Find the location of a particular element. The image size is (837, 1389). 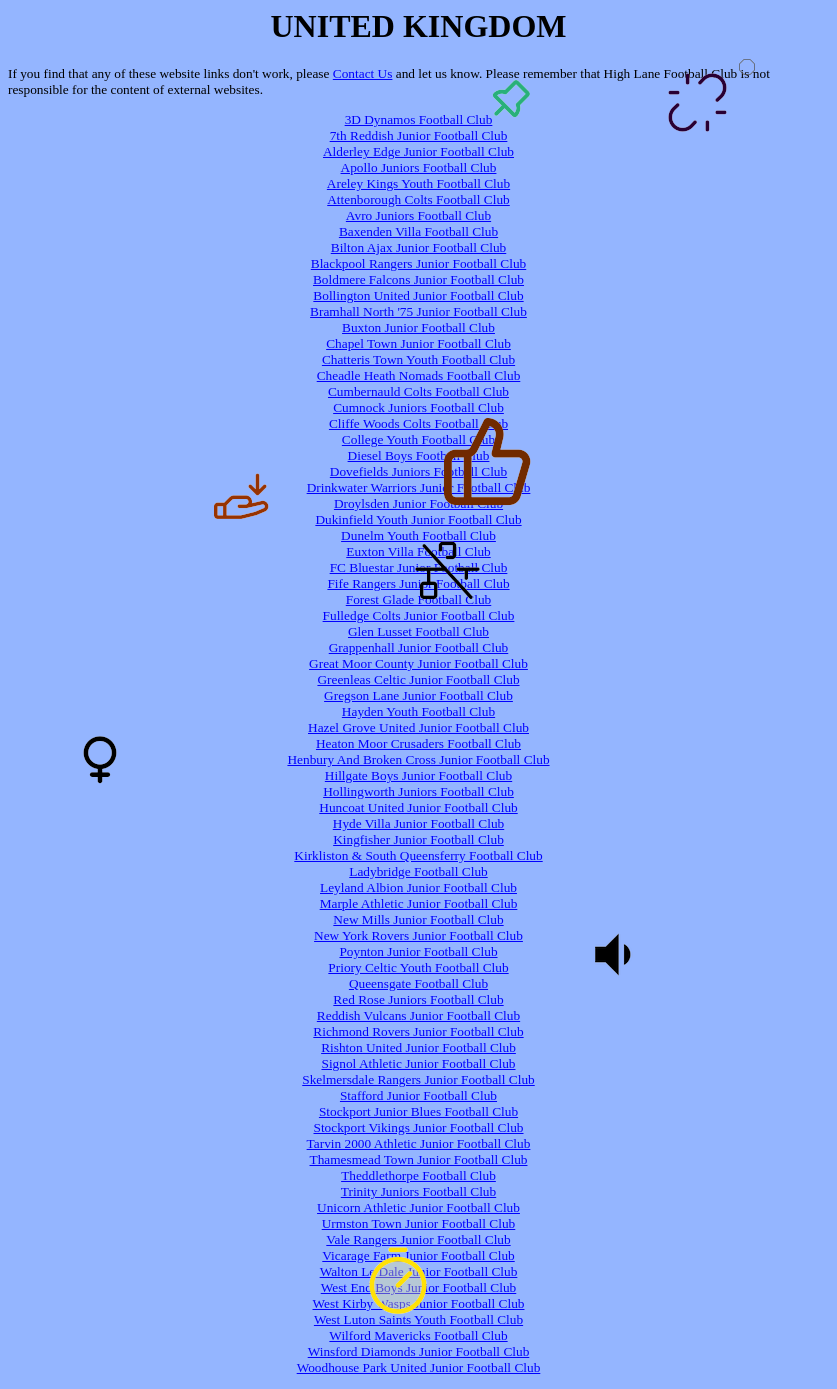

decrease audio volume is located at coordinates (613, 954).